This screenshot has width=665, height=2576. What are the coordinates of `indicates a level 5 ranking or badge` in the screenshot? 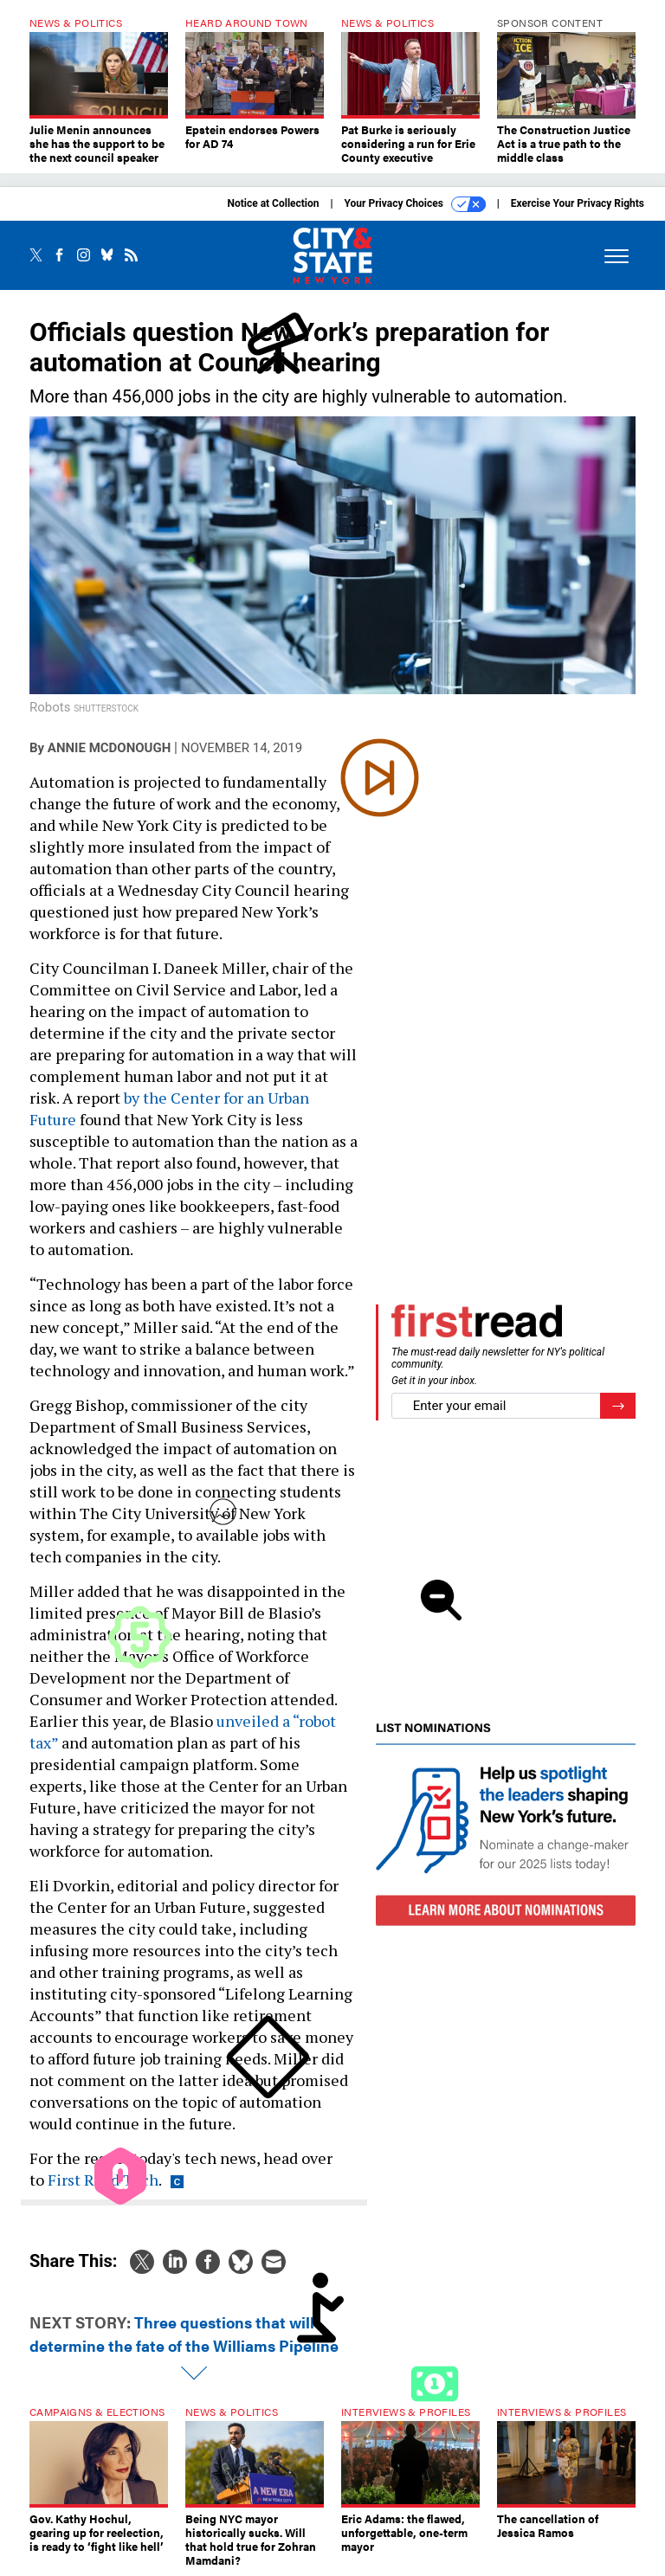 It's located at (139, 1637).